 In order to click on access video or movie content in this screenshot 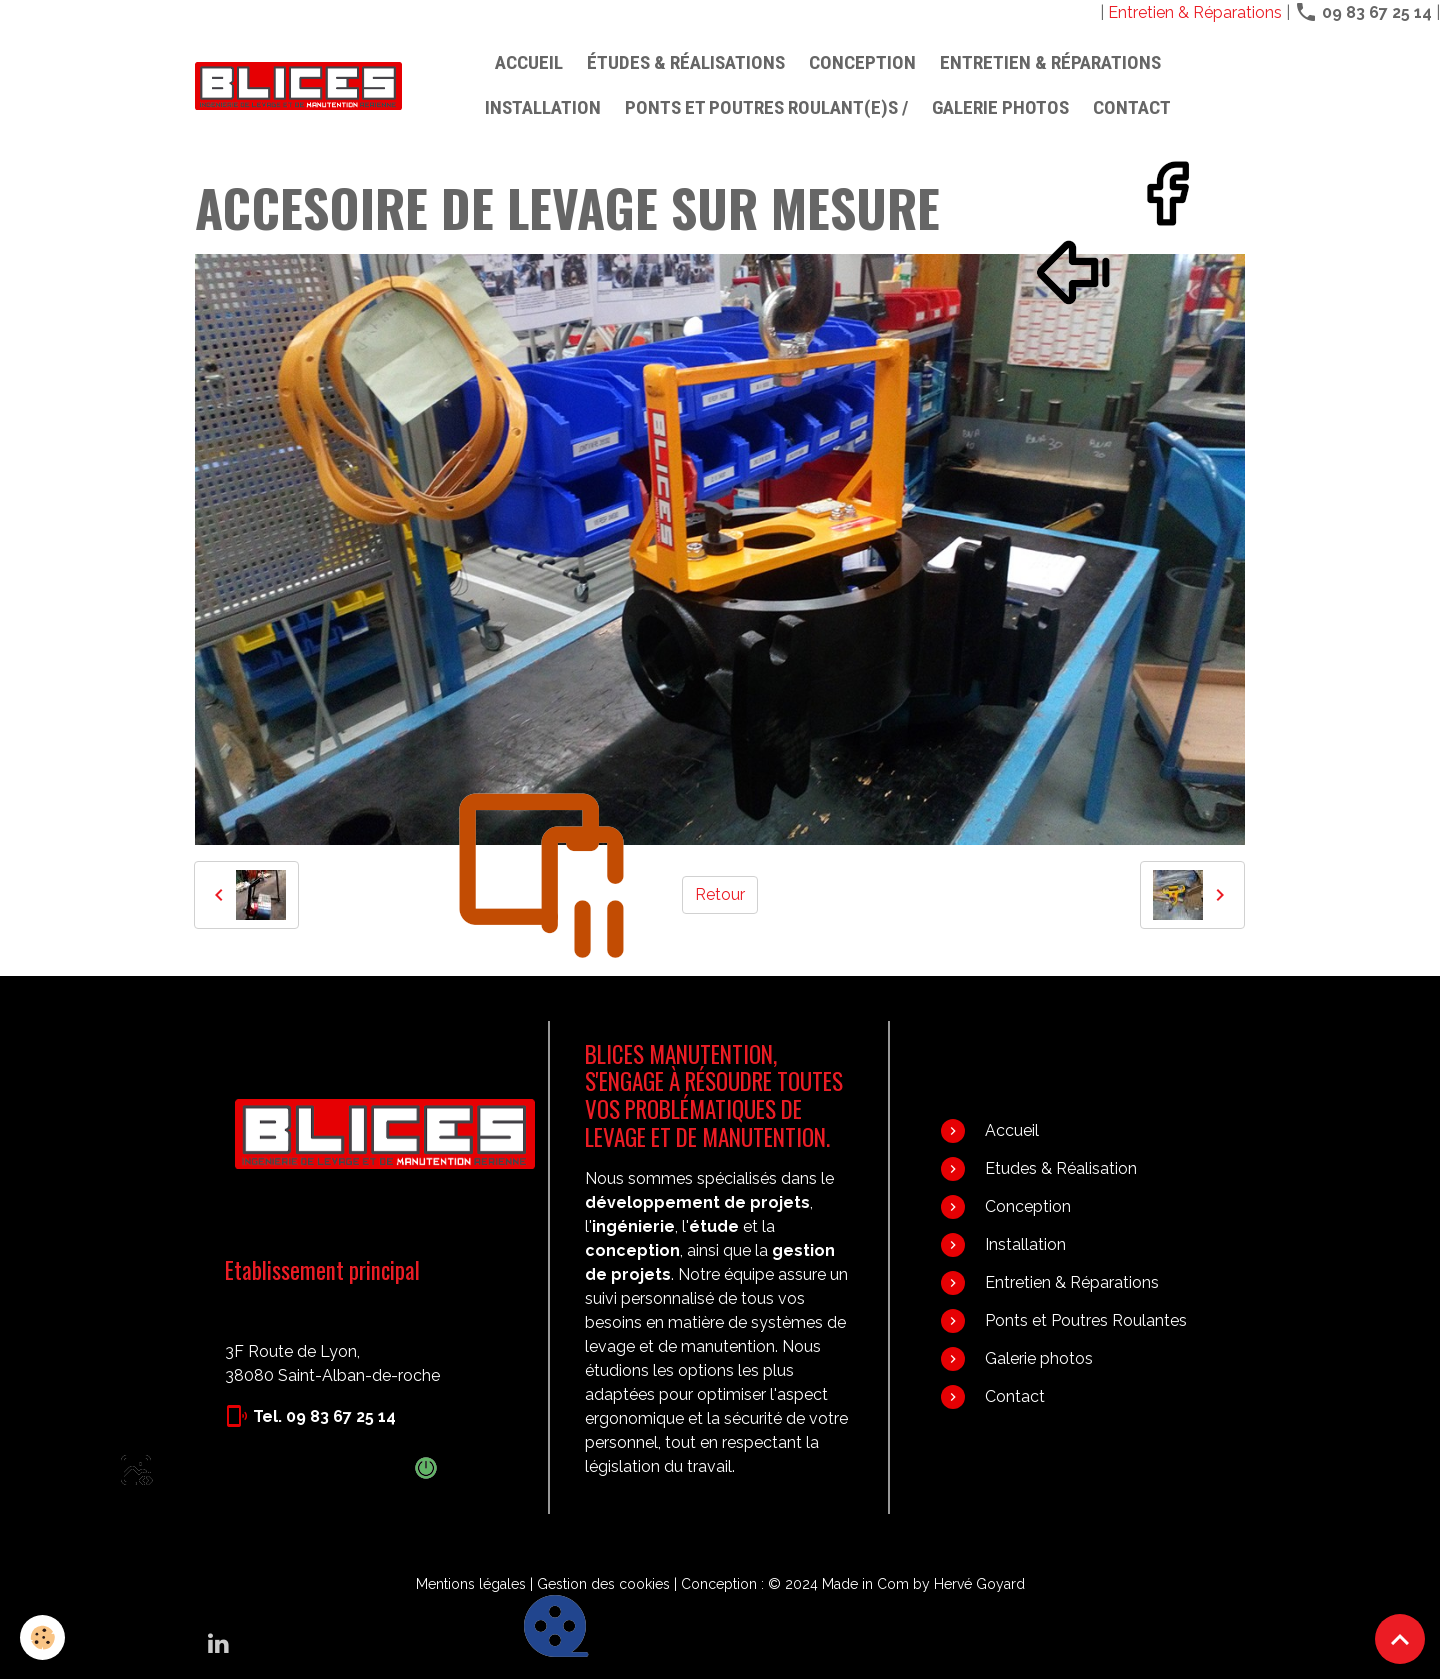, I will do `click(555, 1626)`.